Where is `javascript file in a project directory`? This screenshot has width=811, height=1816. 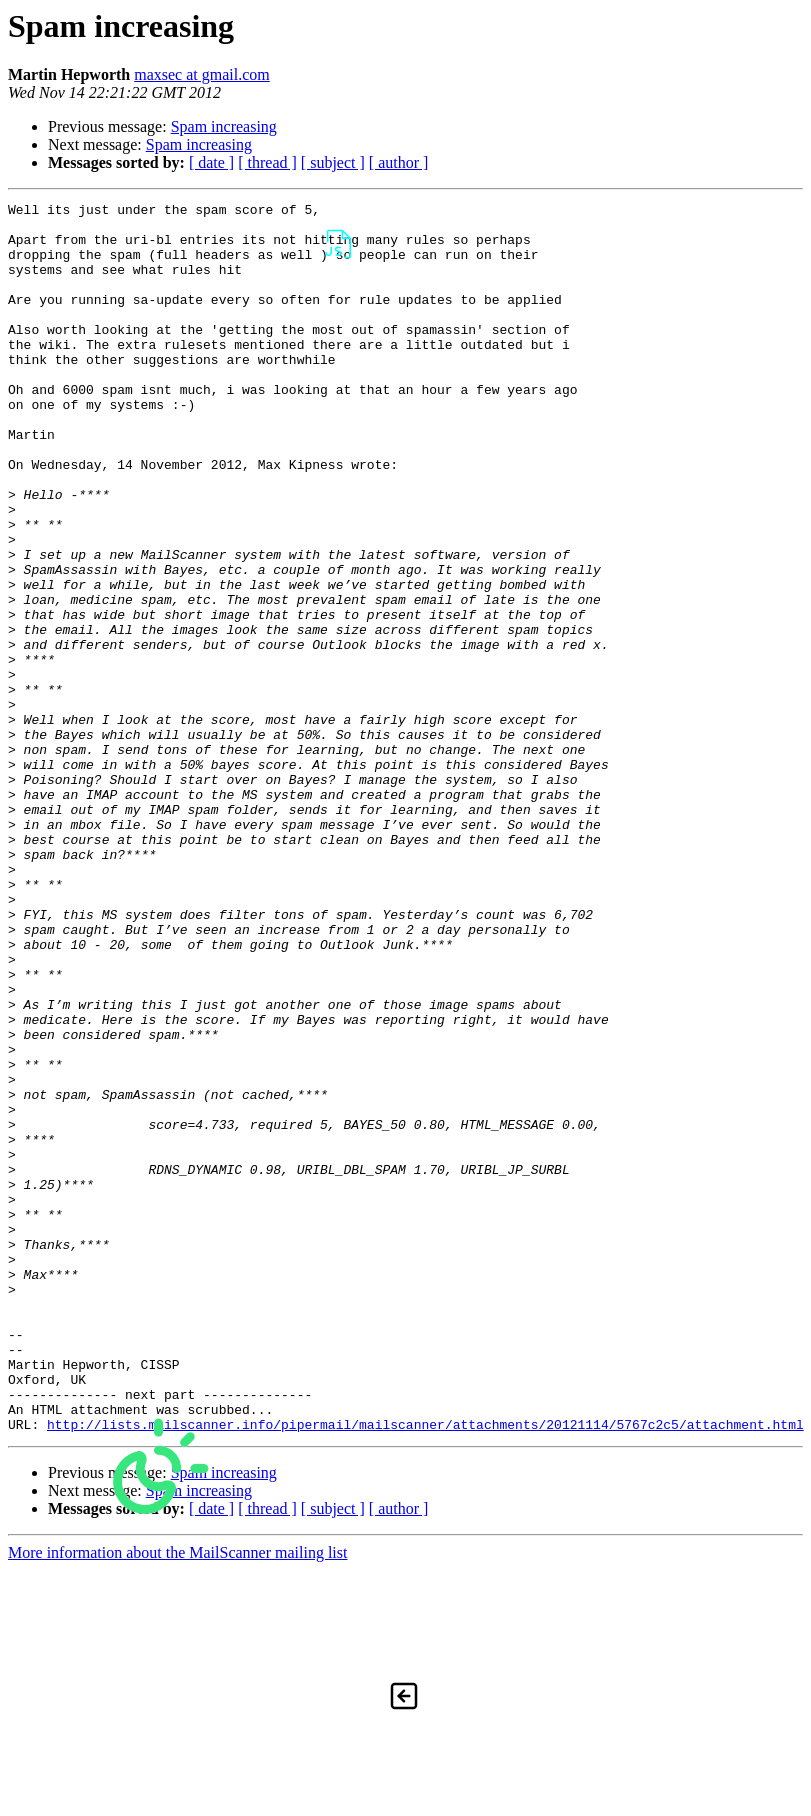 javascript file in a project directory is located at coordinates (339, 244).